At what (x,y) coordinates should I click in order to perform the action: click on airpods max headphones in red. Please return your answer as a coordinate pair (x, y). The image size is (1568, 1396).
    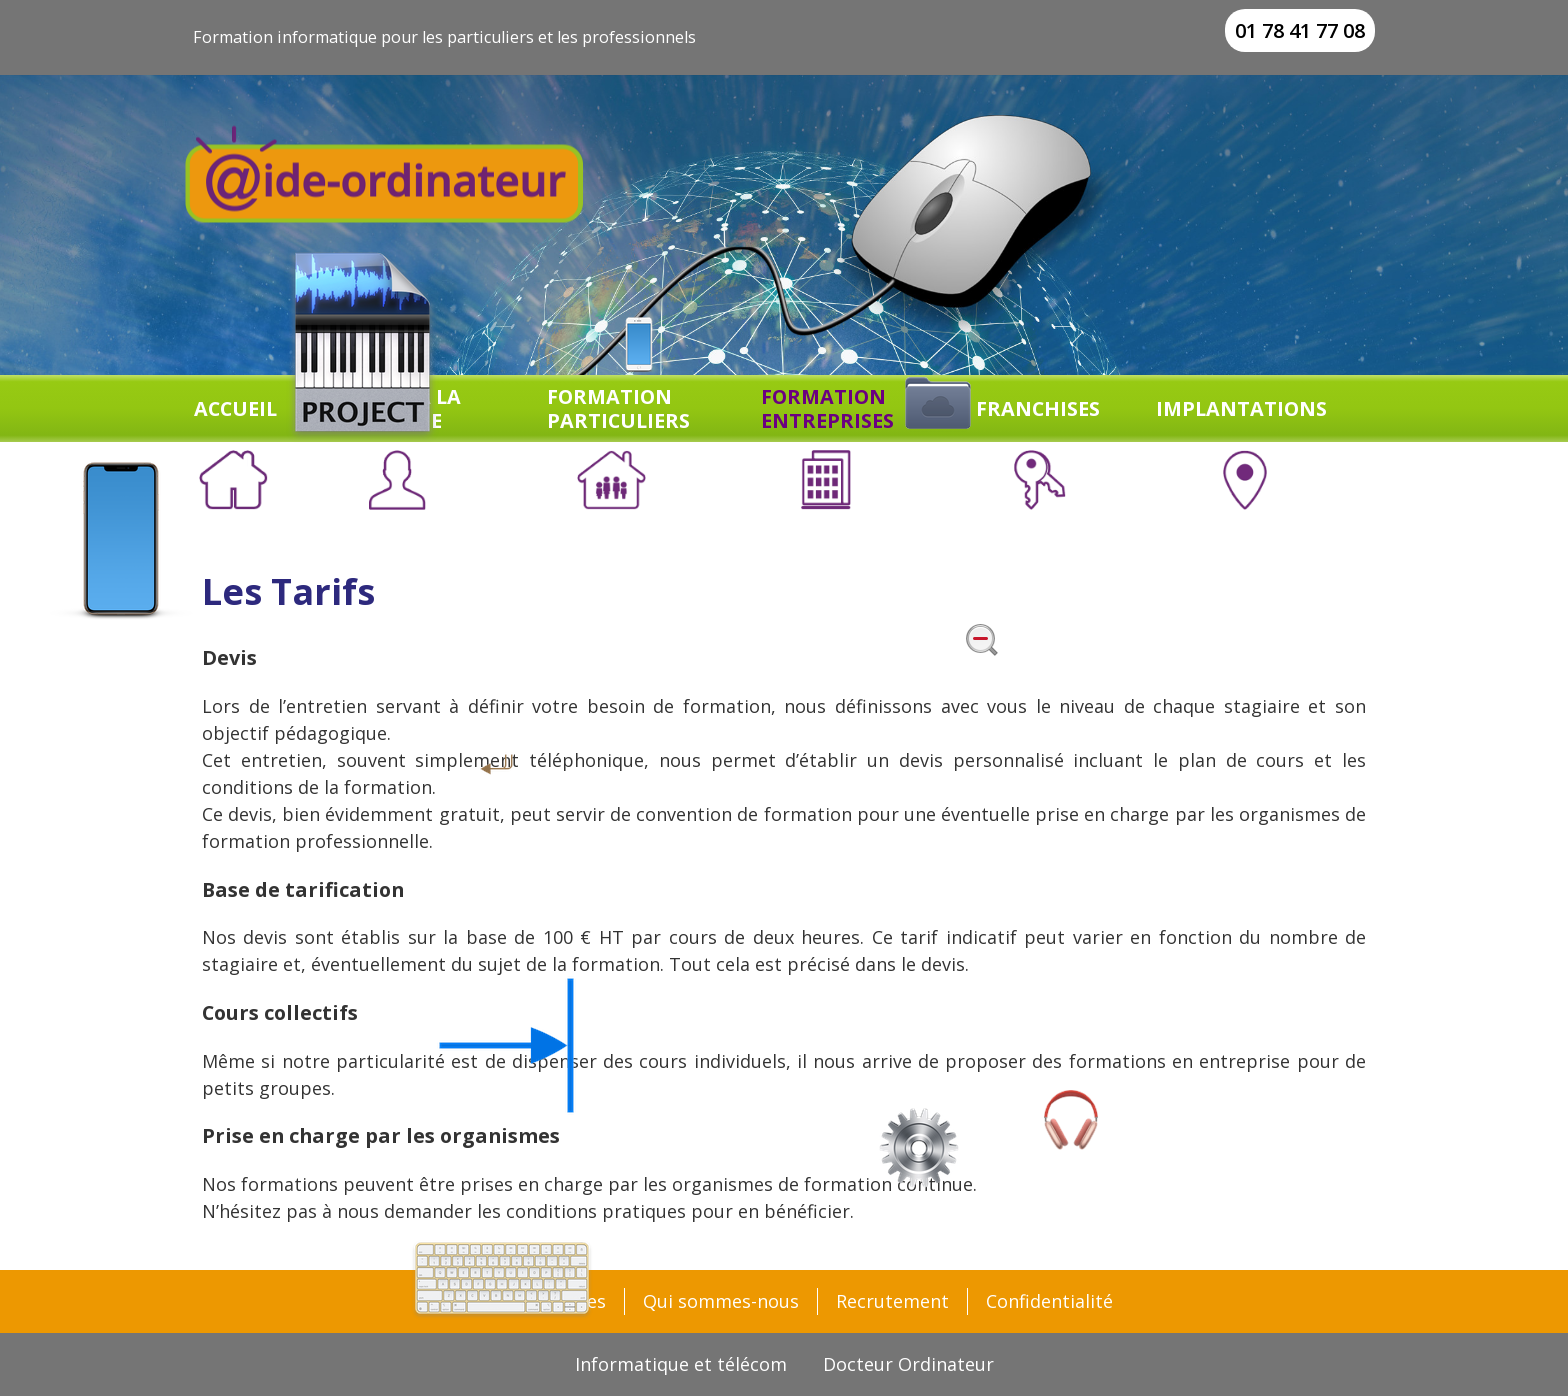
    Looking at the image, I should click on (1071, 1120).